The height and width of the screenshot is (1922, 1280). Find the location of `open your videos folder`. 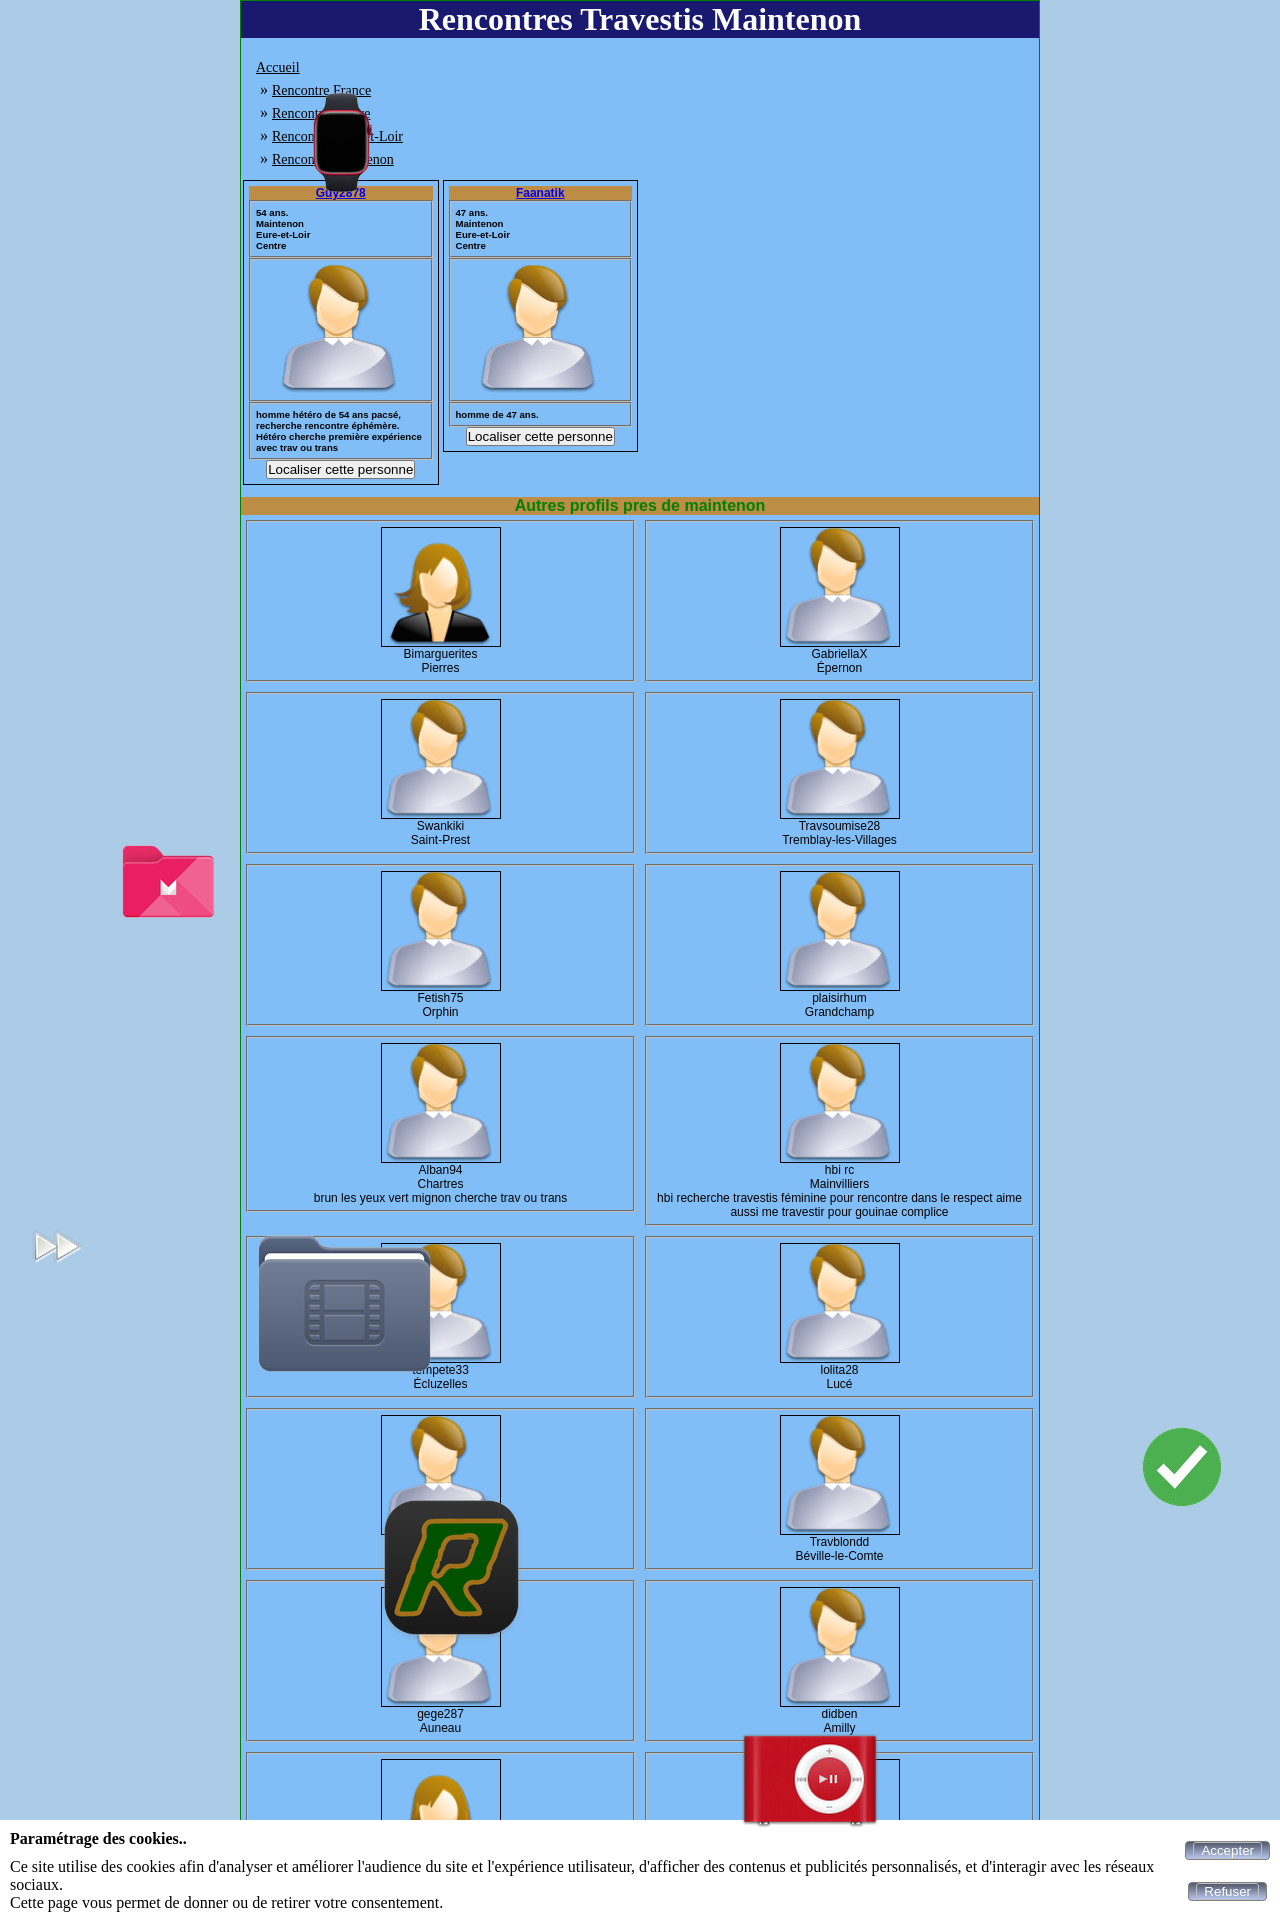

open your videos folder is located at coordinates (344, 1303).